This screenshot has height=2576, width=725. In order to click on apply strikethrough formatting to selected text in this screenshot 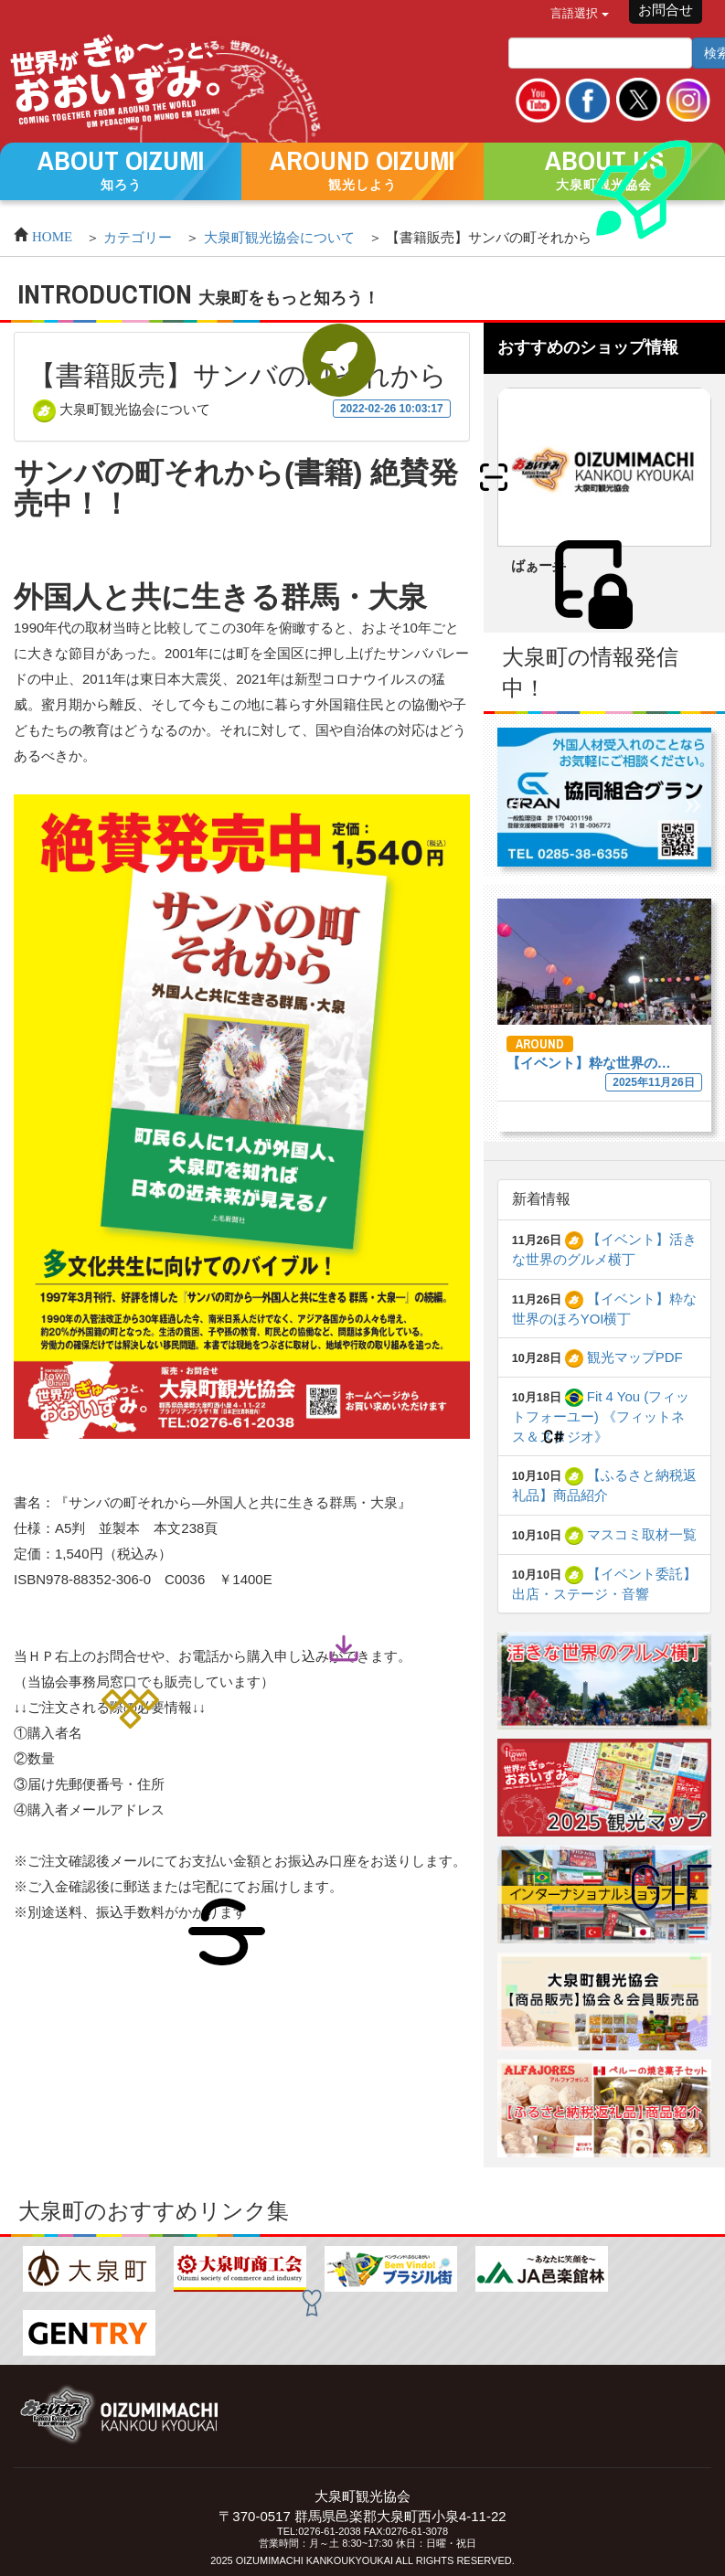, I will do `click(227, 1932)`.